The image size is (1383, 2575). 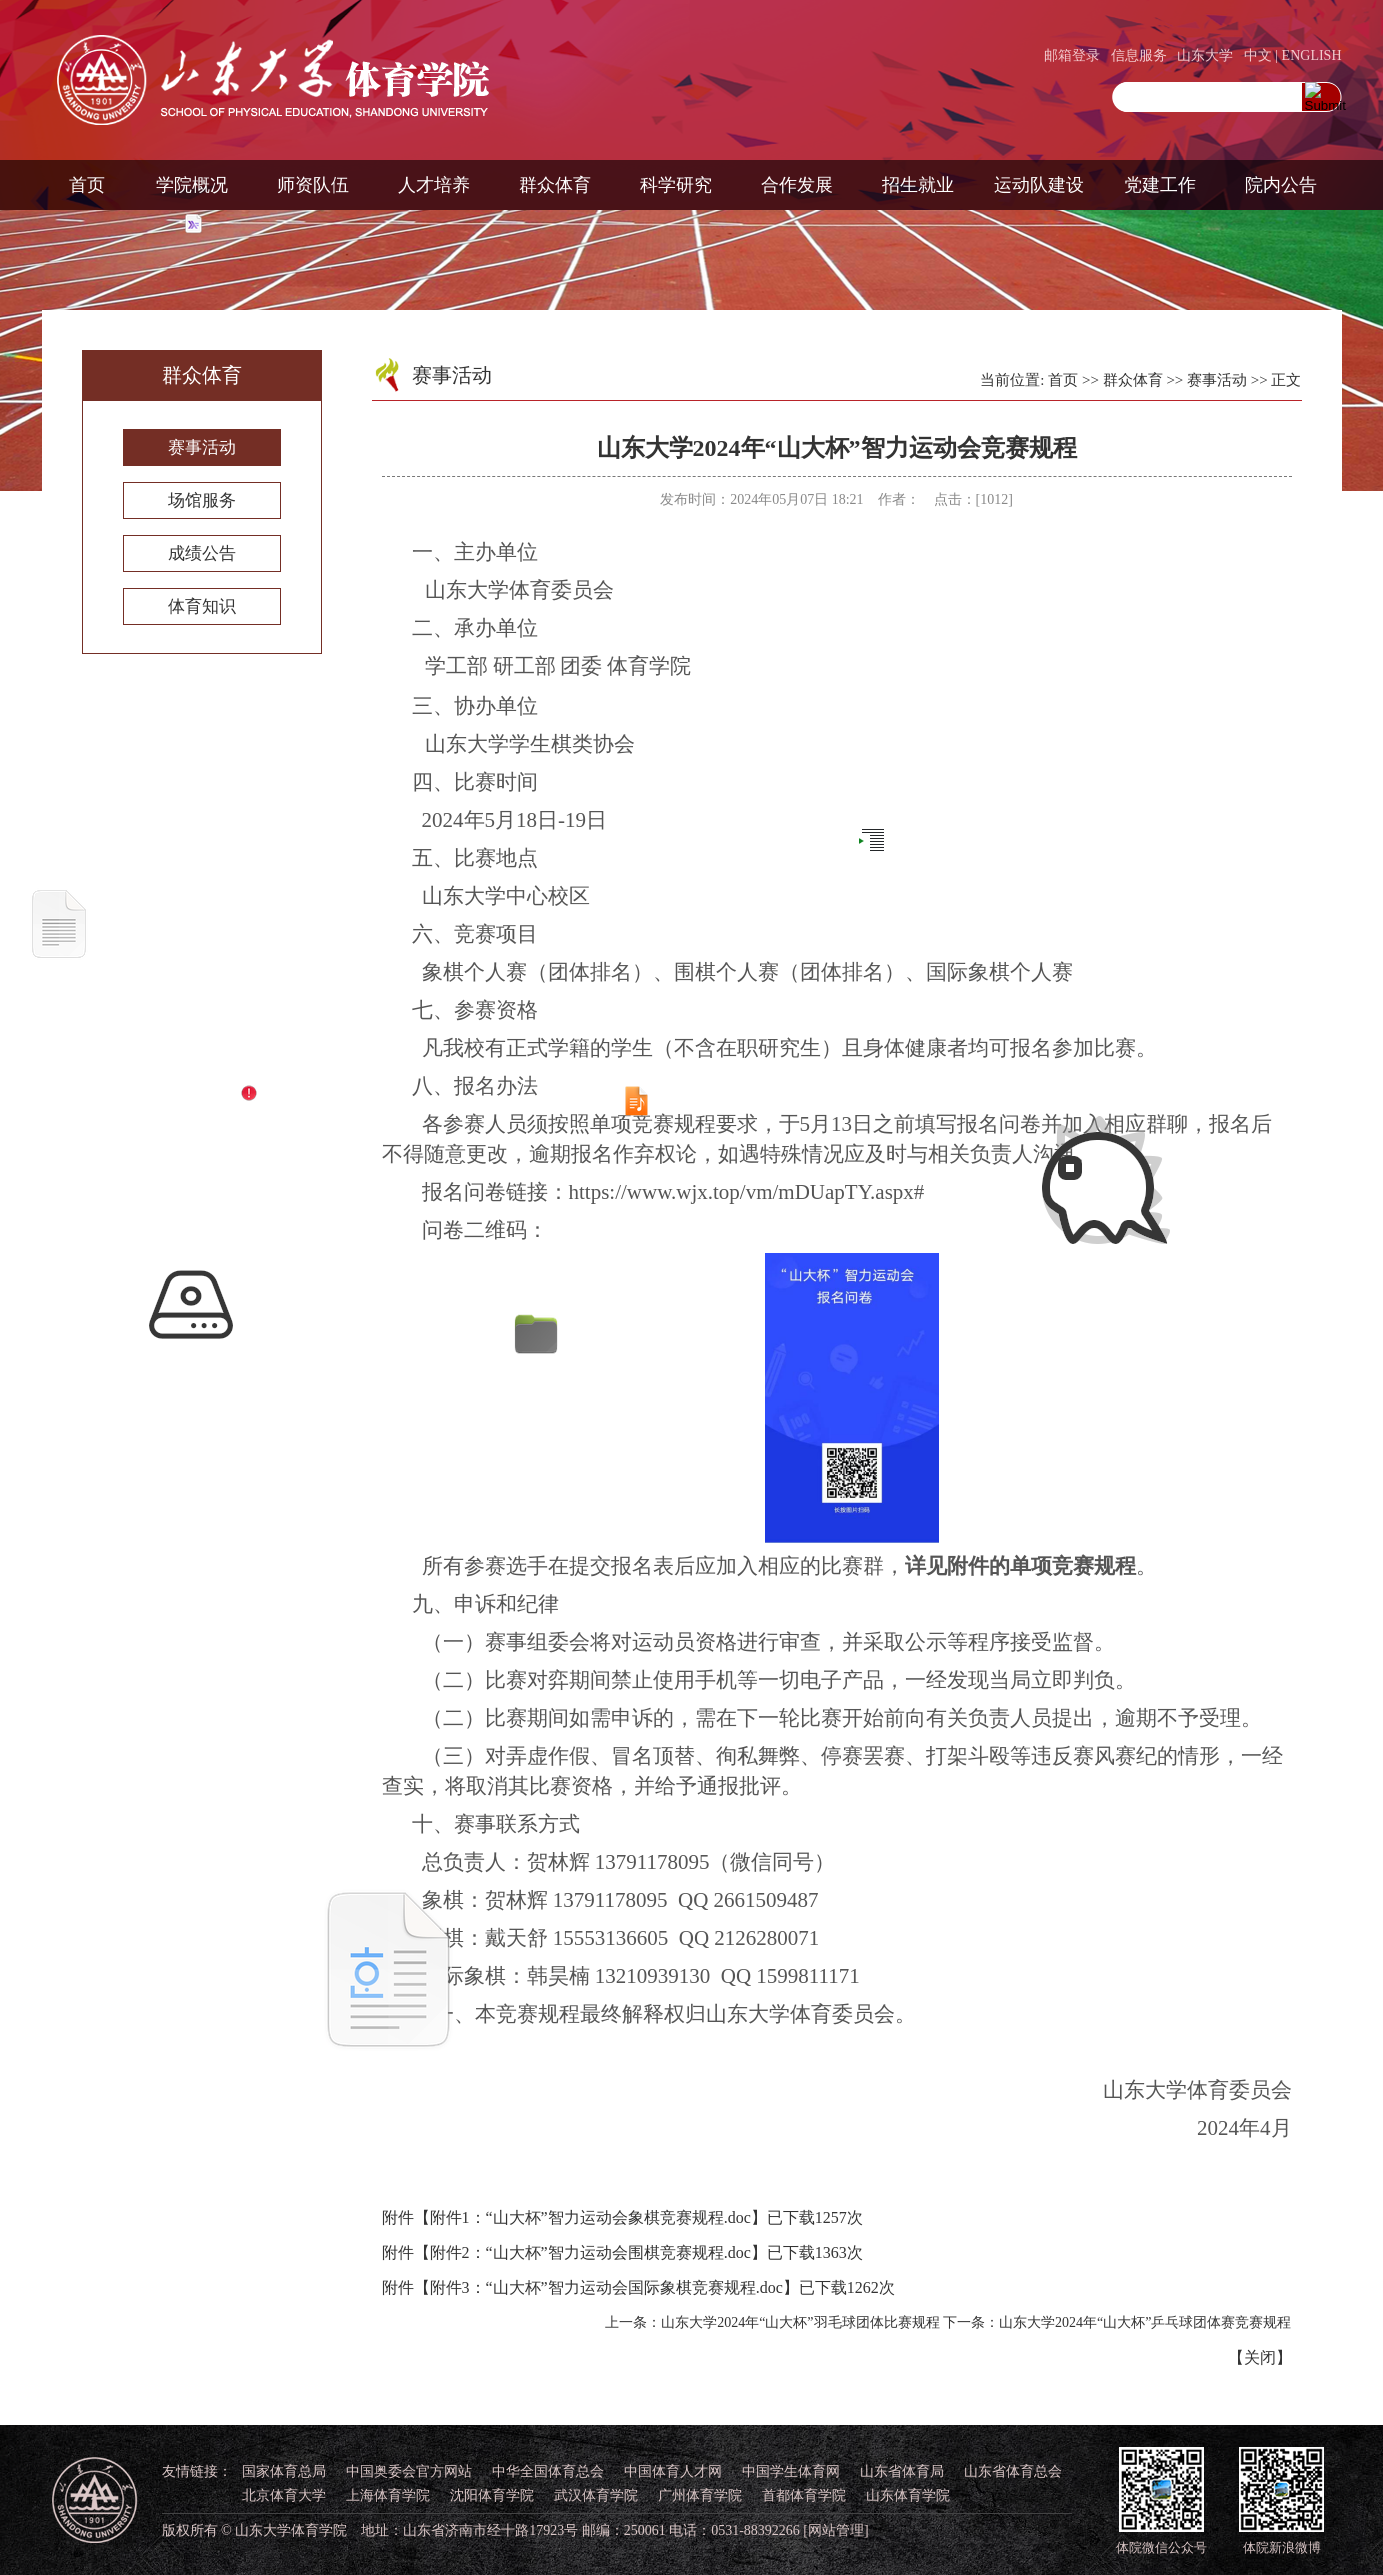 What do you see at coordinates (191, 1302) in the screenshot?
I see `indicates a firewire-connected hard drive` at bounding box center [191, 1302].